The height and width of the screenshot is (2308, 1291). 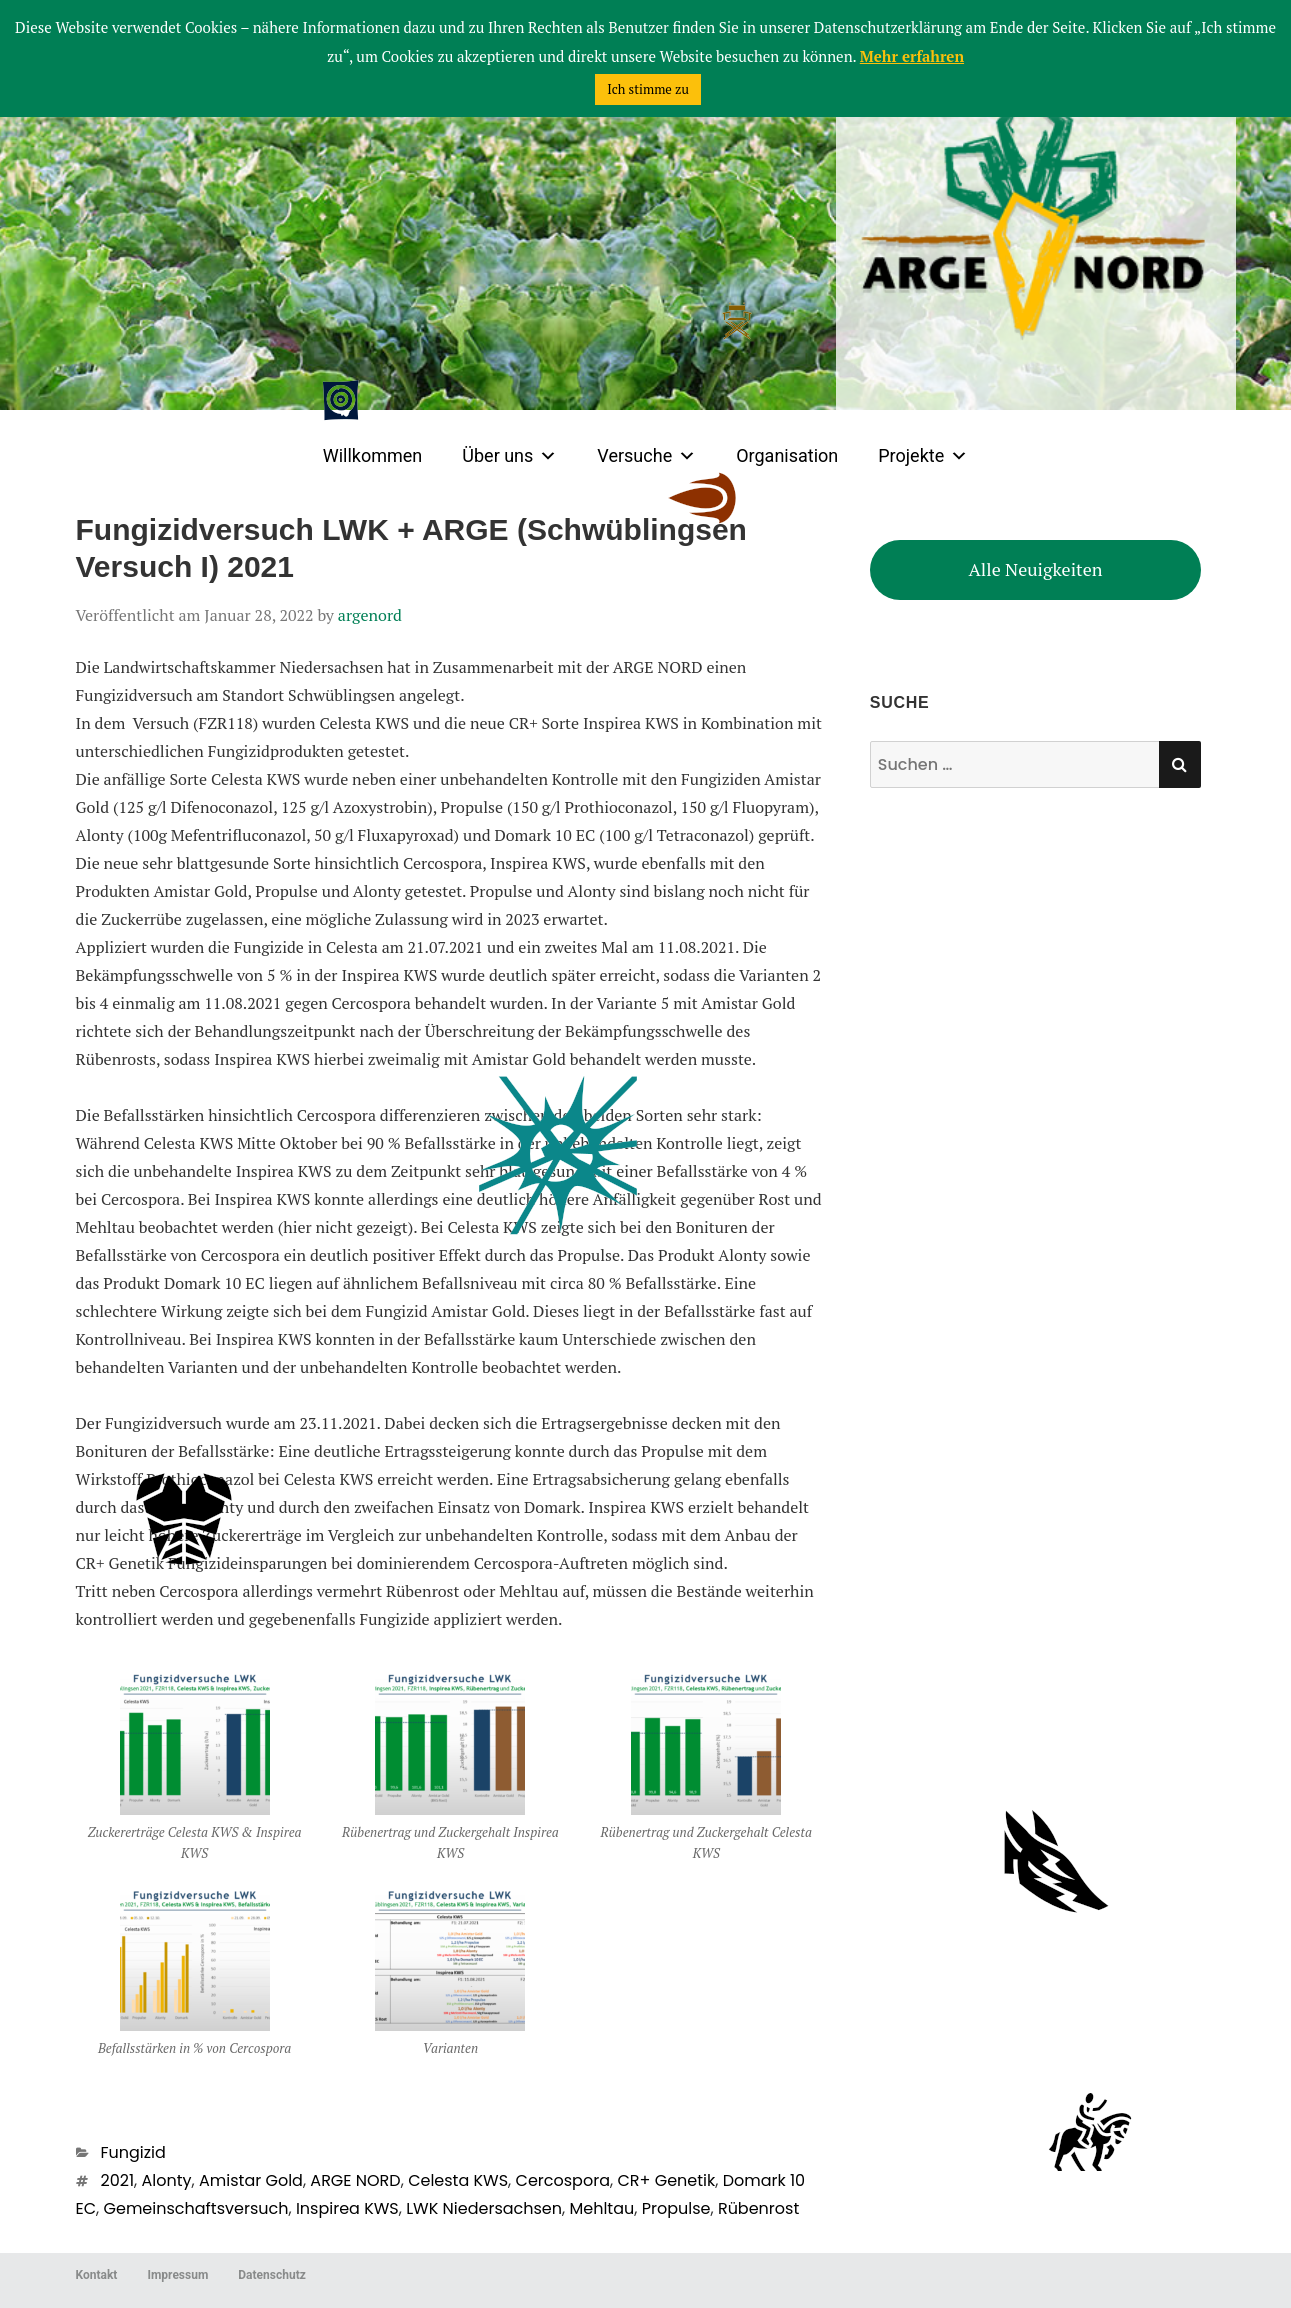 I want to click on select direwolf as character or faction, so click(x=1056, y=1861).